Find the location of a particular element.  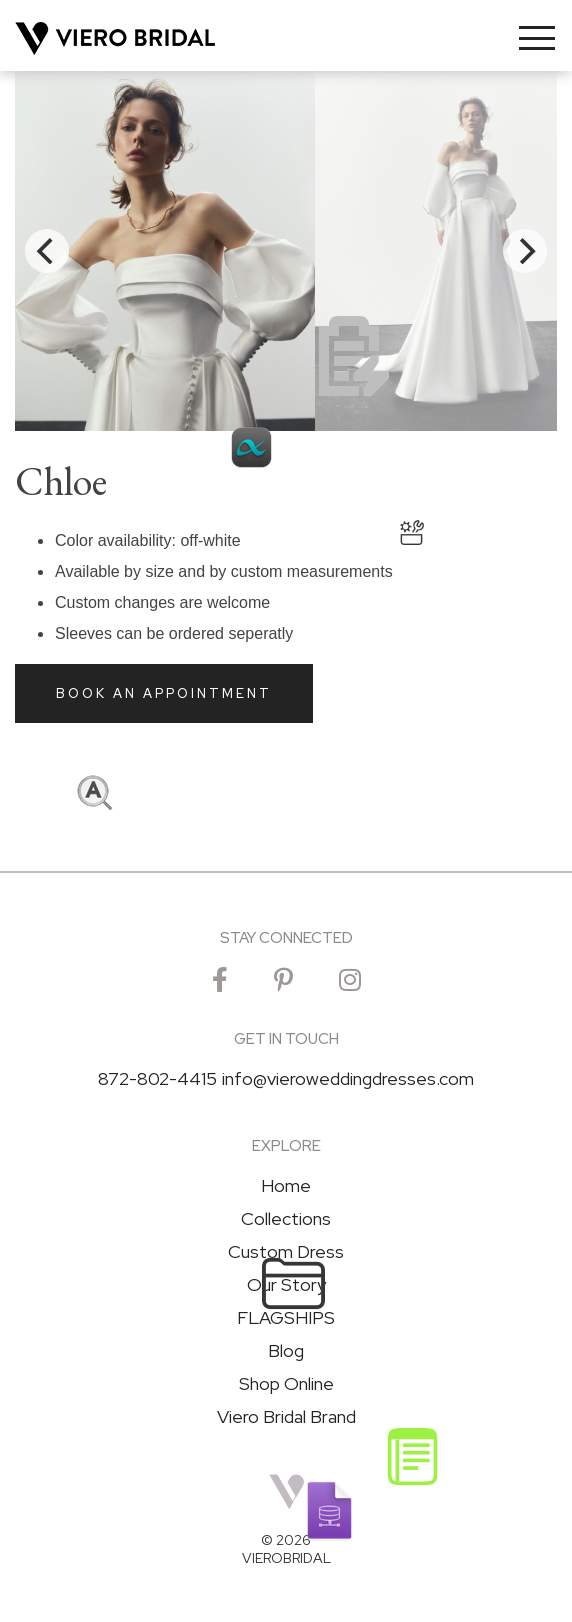

open albert app launcher is located at coordinates (251, 447).